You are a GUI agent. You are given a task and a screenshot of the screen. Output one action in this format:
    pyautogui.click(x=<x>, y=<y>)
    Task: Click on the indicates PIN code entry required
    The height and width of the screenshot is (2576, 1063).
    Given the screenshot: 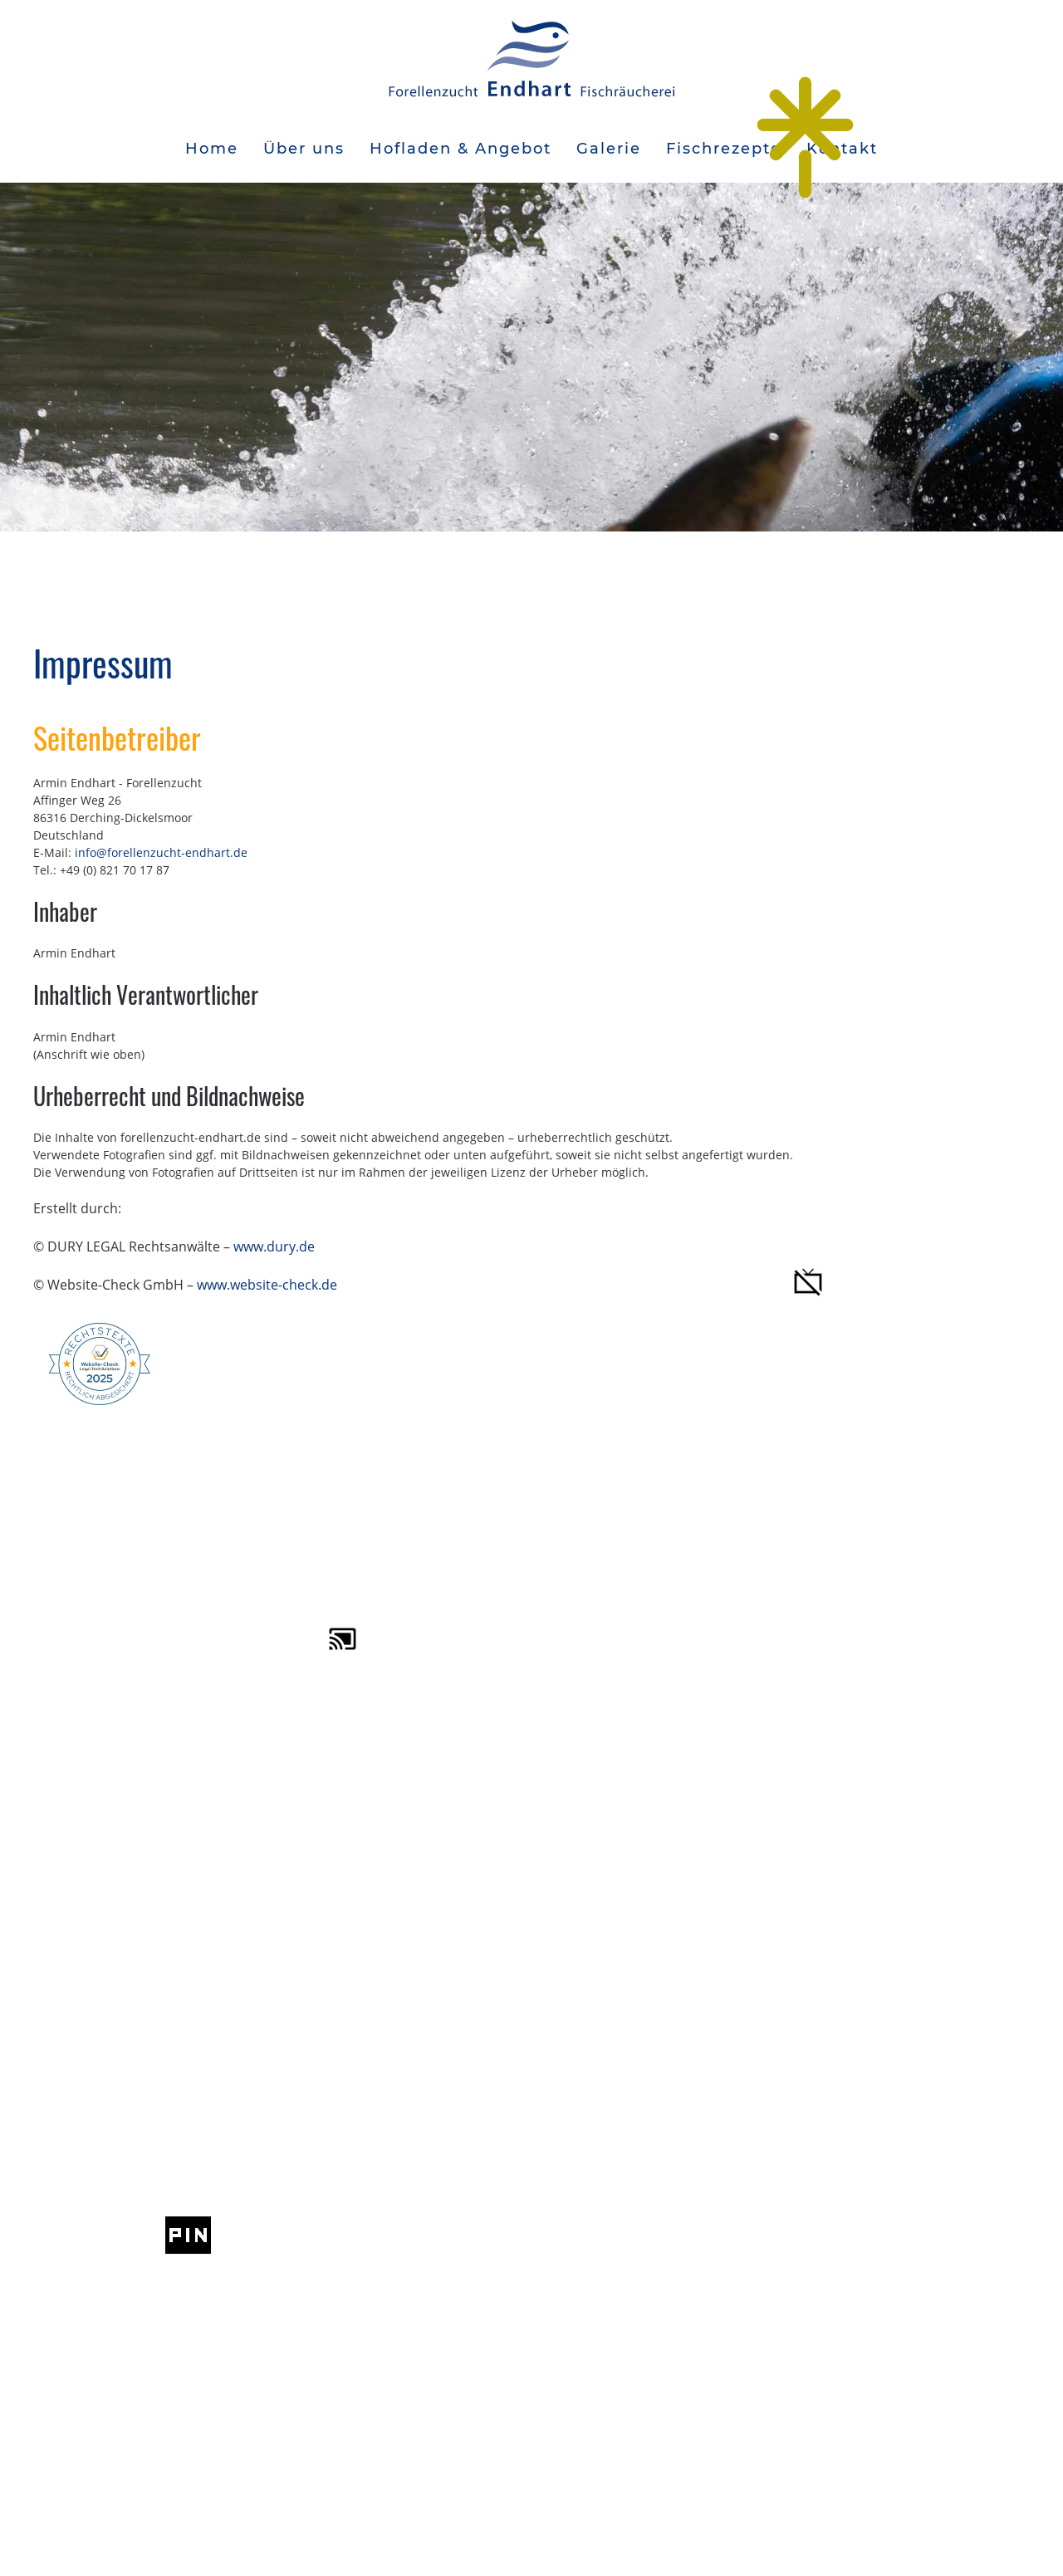 What is the action you would take?
    pyautogui.click(x=188, y=2235)
    